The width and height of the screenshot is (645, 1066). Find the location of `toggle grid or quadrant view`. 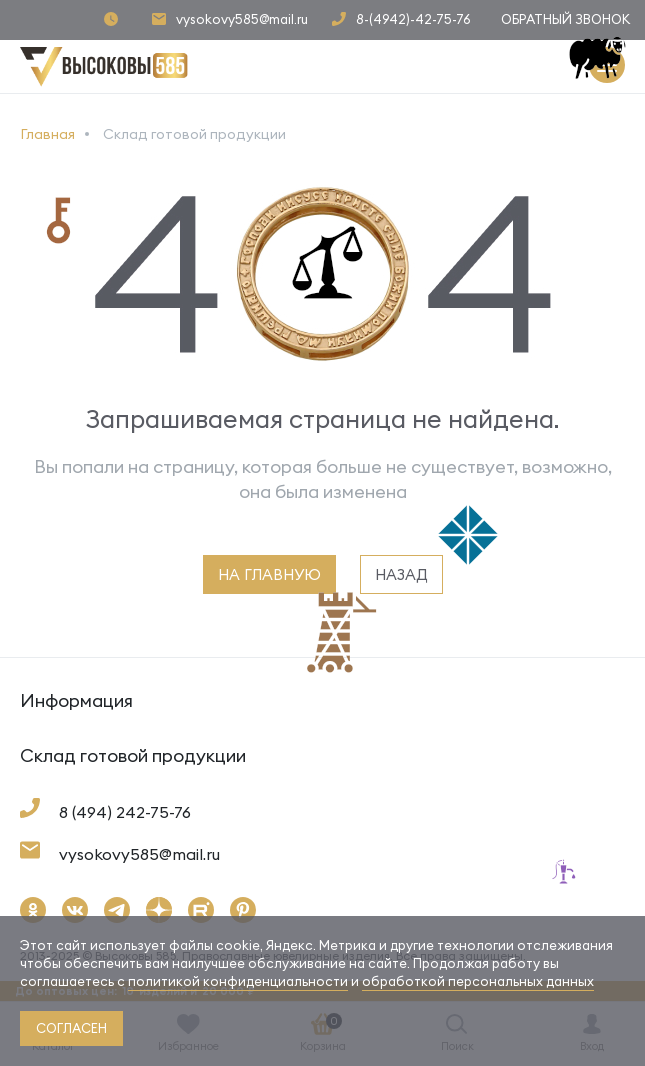

toggle grid or quadrant view is located at coordinates (468, 535).